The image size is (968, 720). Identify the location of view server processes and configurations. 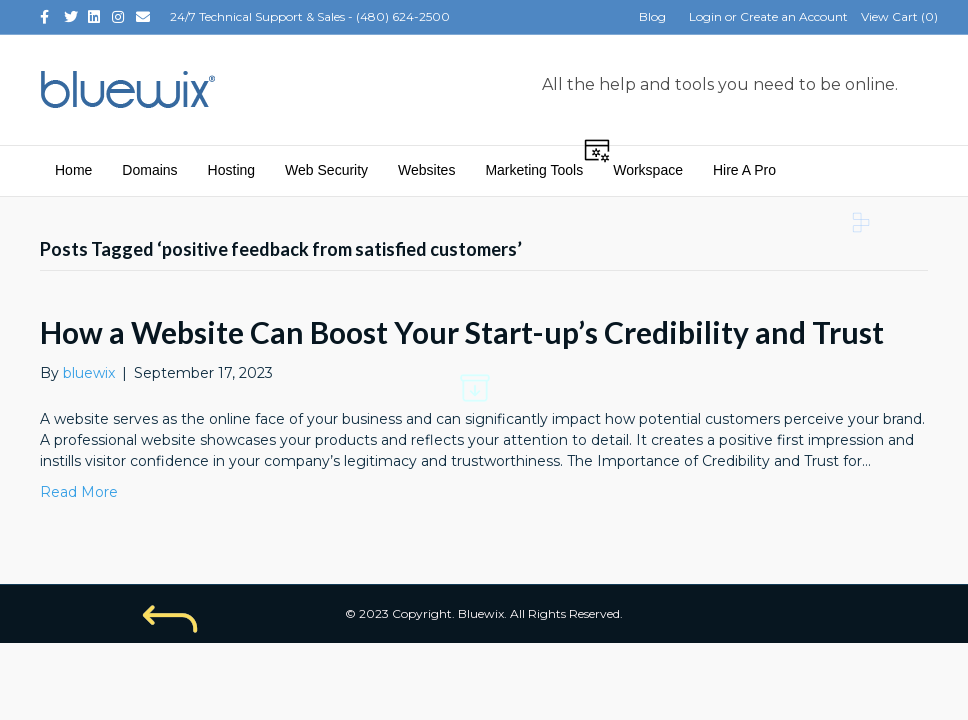
(597, 150).